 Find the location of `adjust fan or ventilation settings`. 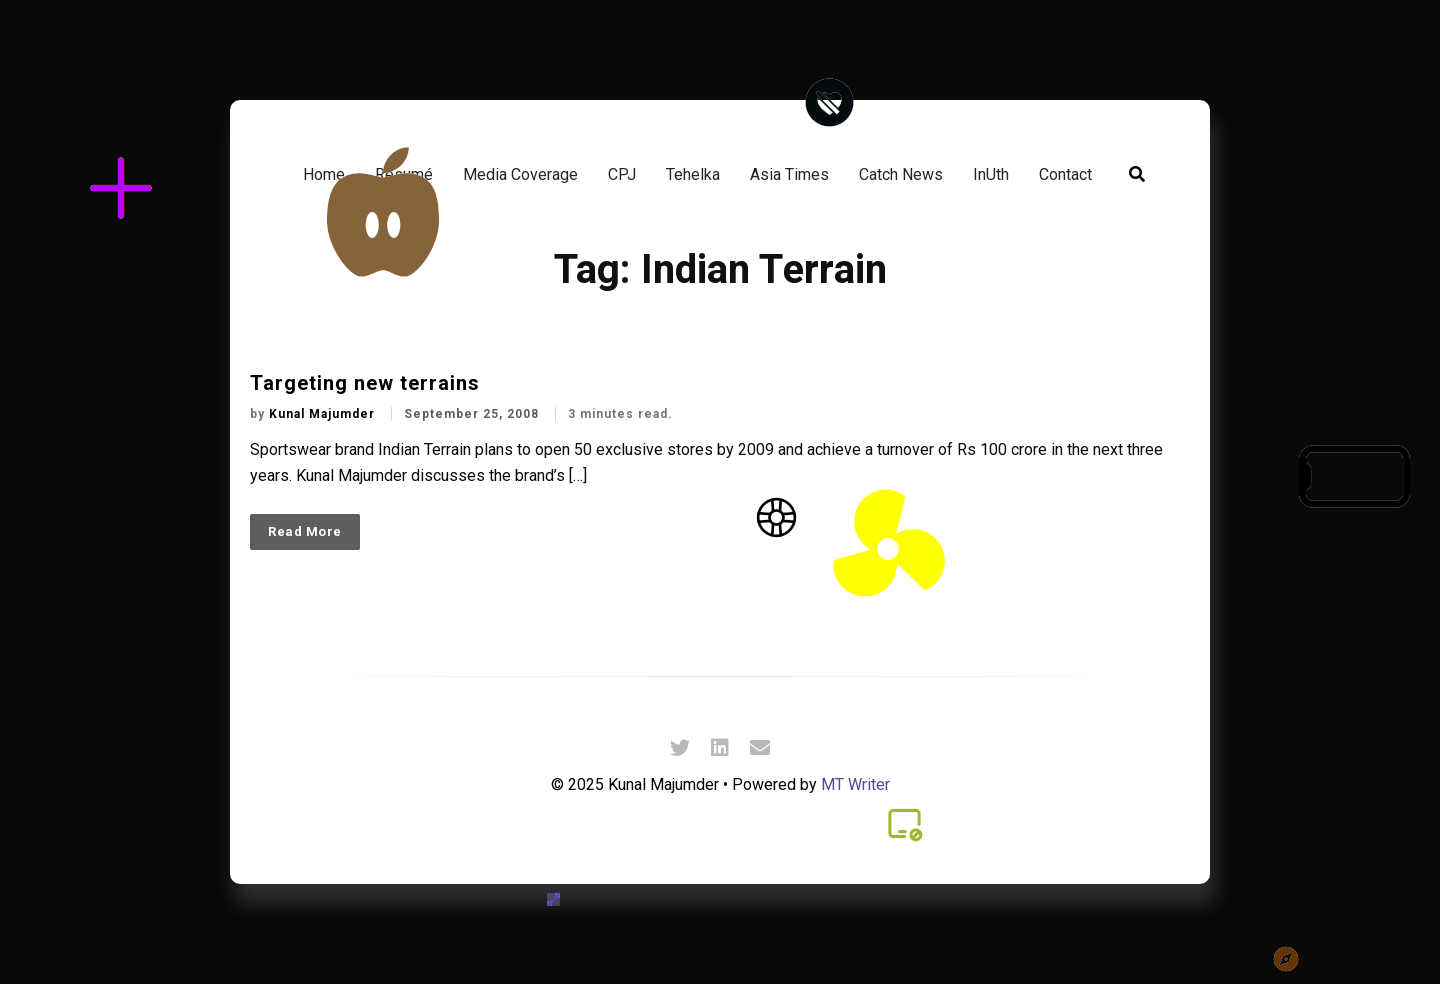

adjust fan or ventilation settings is located at coordinates (888, 549).